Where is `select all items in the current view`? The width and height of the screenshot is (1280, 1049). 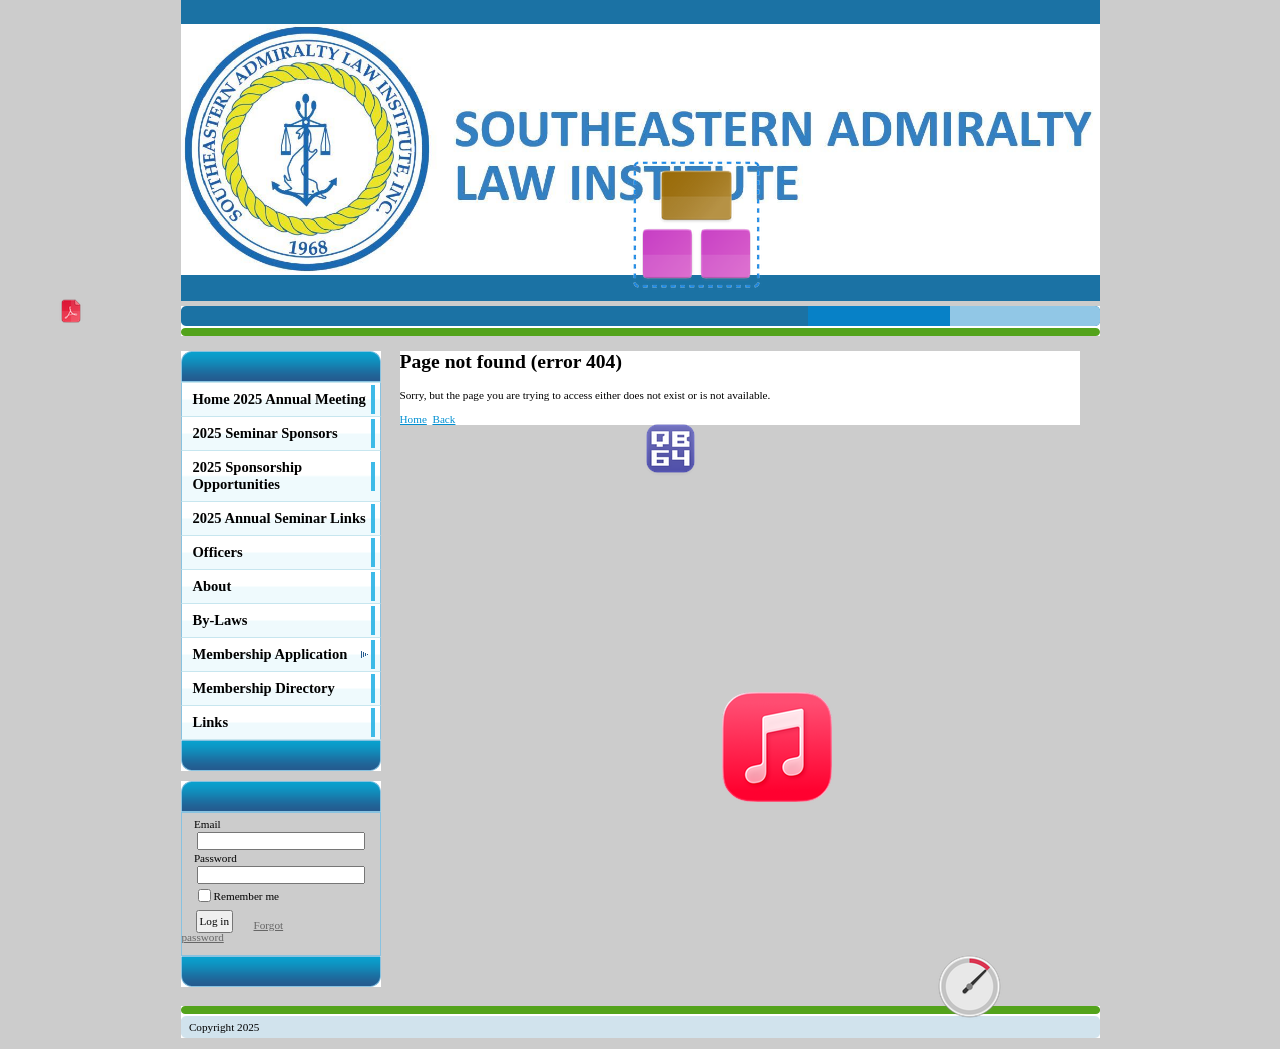
select all items in the current view is located at coordinates (696, 224).